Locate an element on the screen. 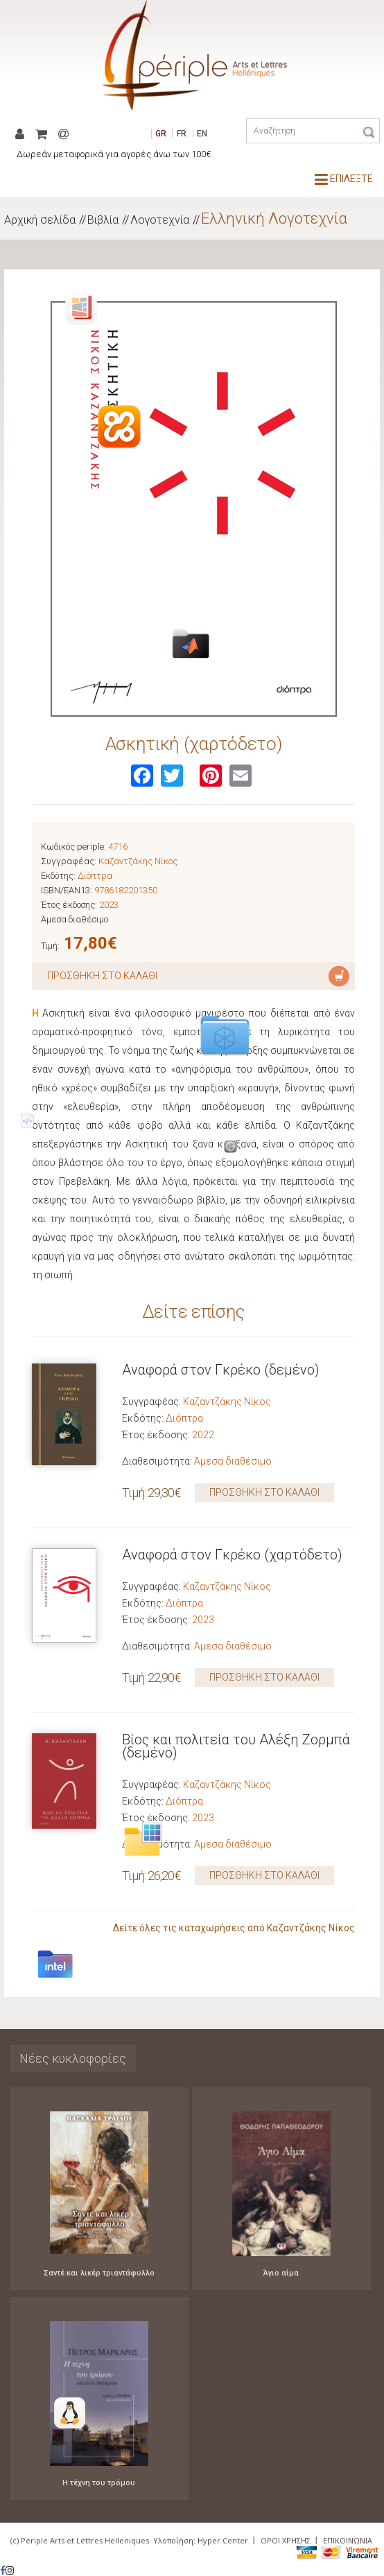  launch xampp local server application is located at coordinates (119, 427).